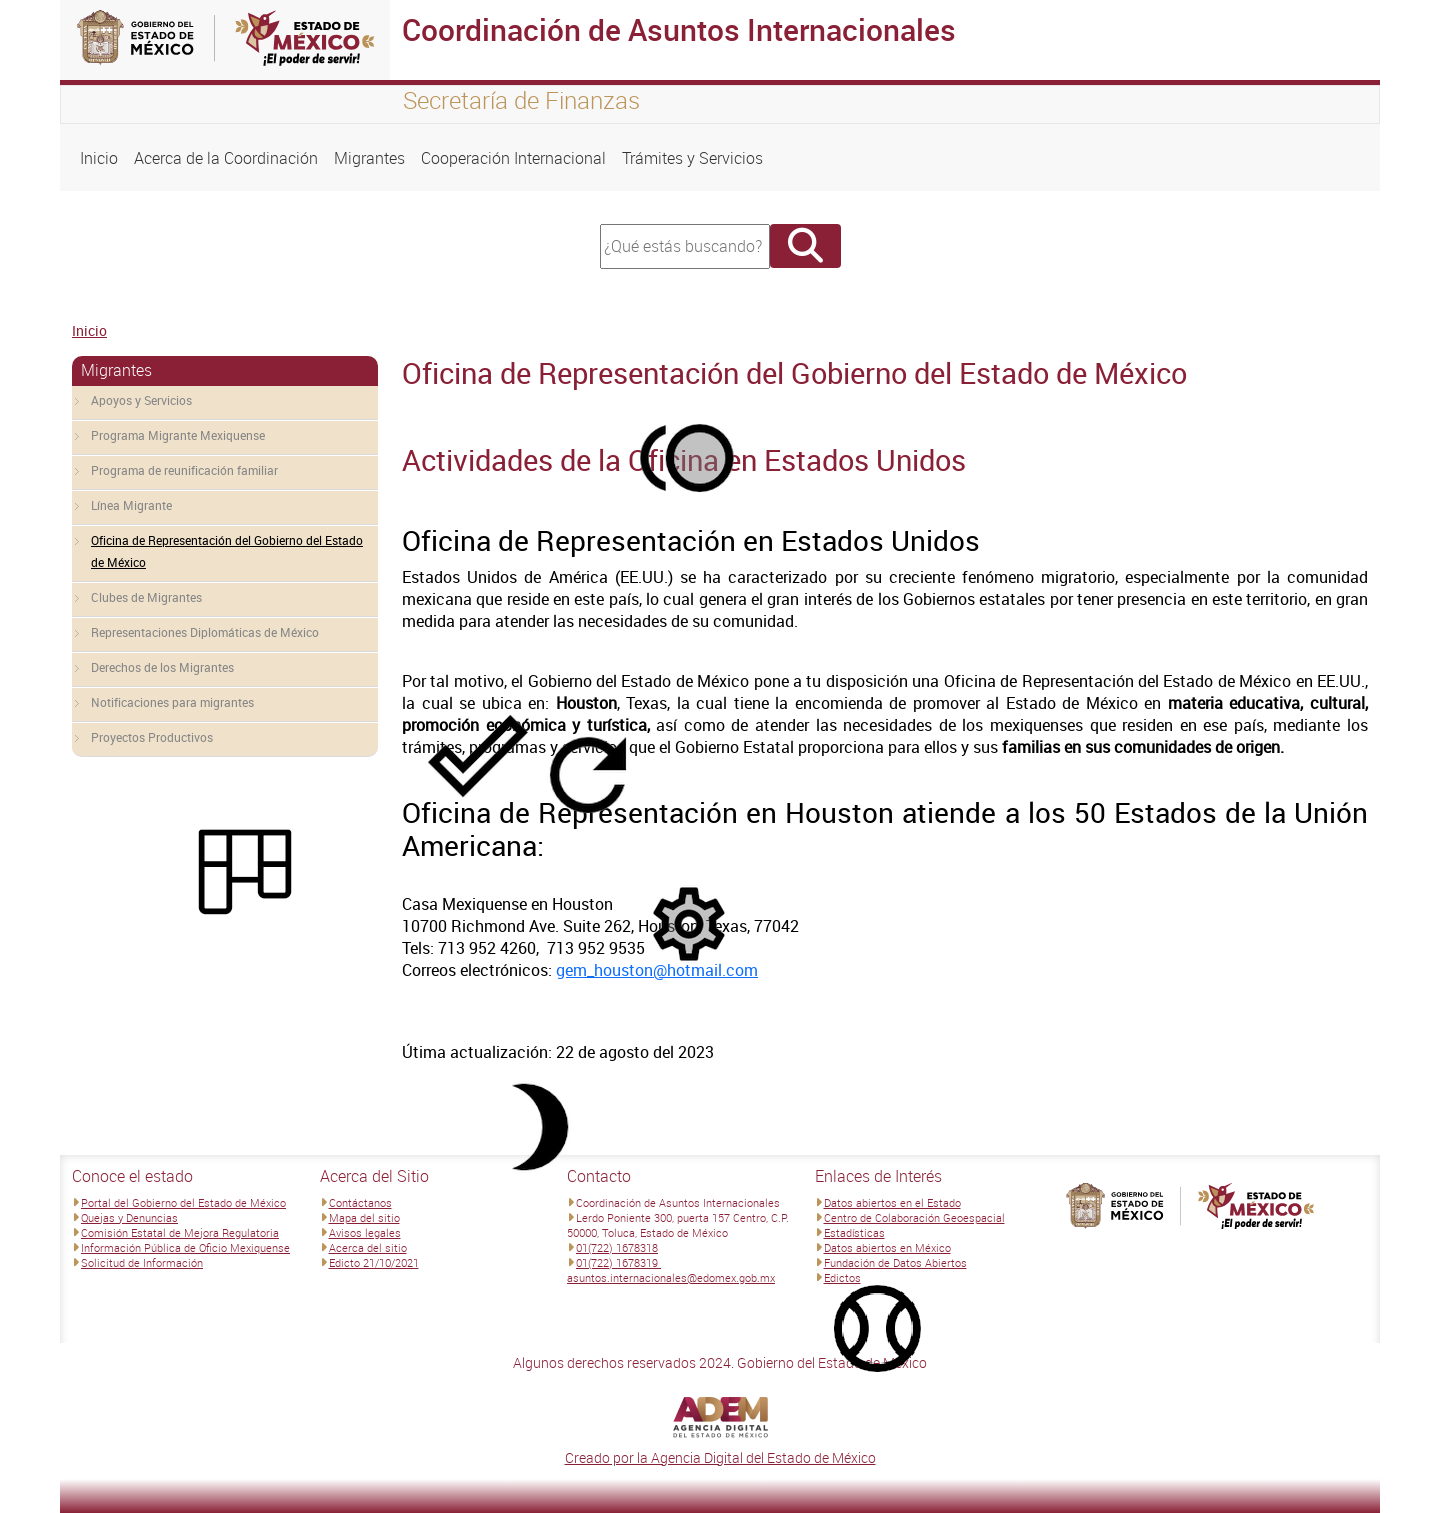 This screenshot has height=1513, width=1440. What do you see at coordinates (538, 1127) in the screenshot?
I see `toggle dark mode or night theme` at bounding box center [538, 1127].